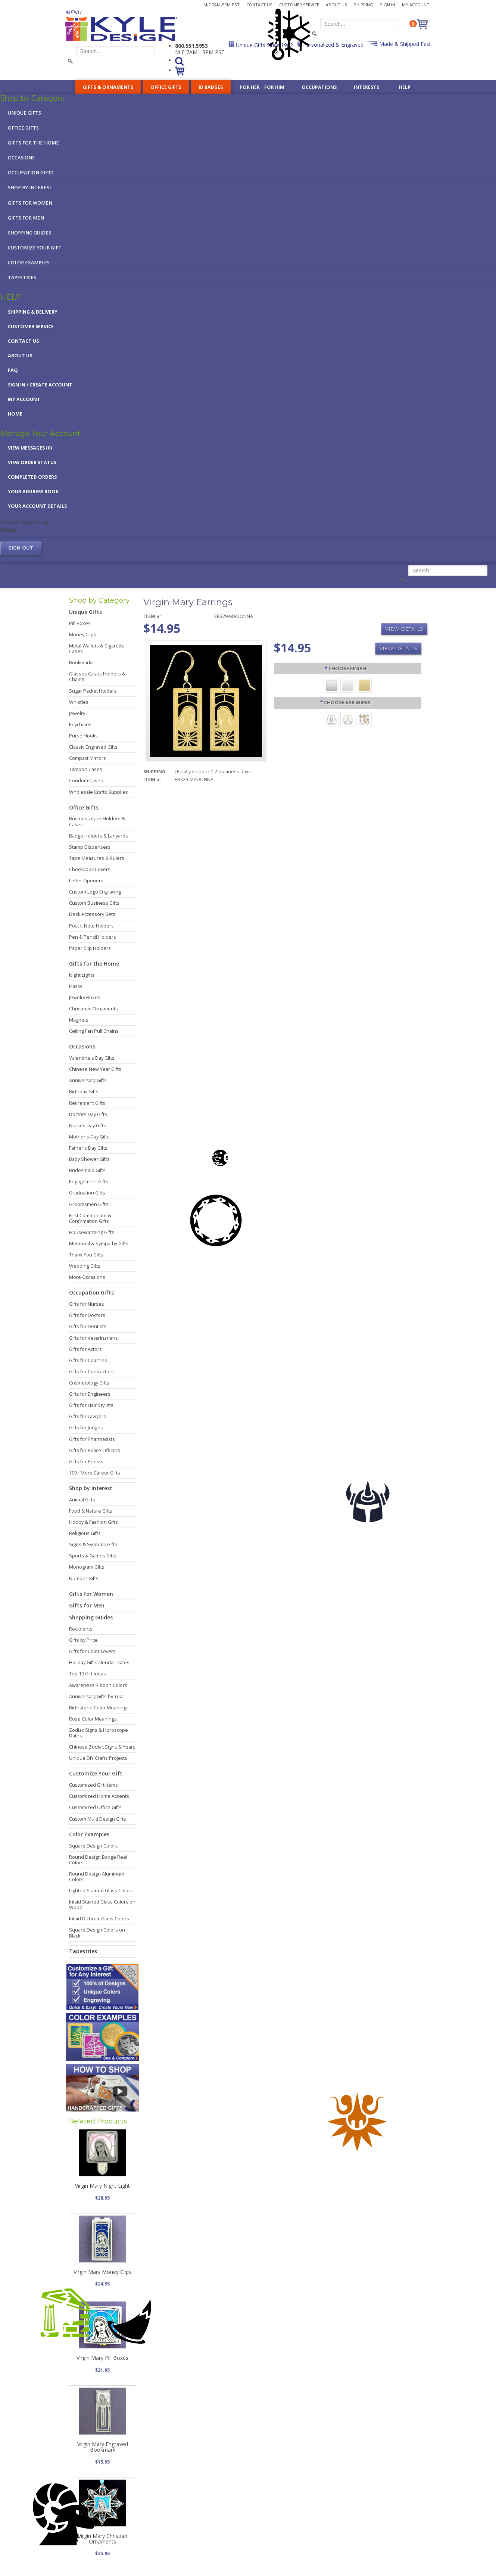 The width and height of the screenshot is (496, 2576). What do you see at coordinates (220, 1158) in the screenshot?
I see `access cybernetic or augmentation settings` at bounding box center [220, 1158].